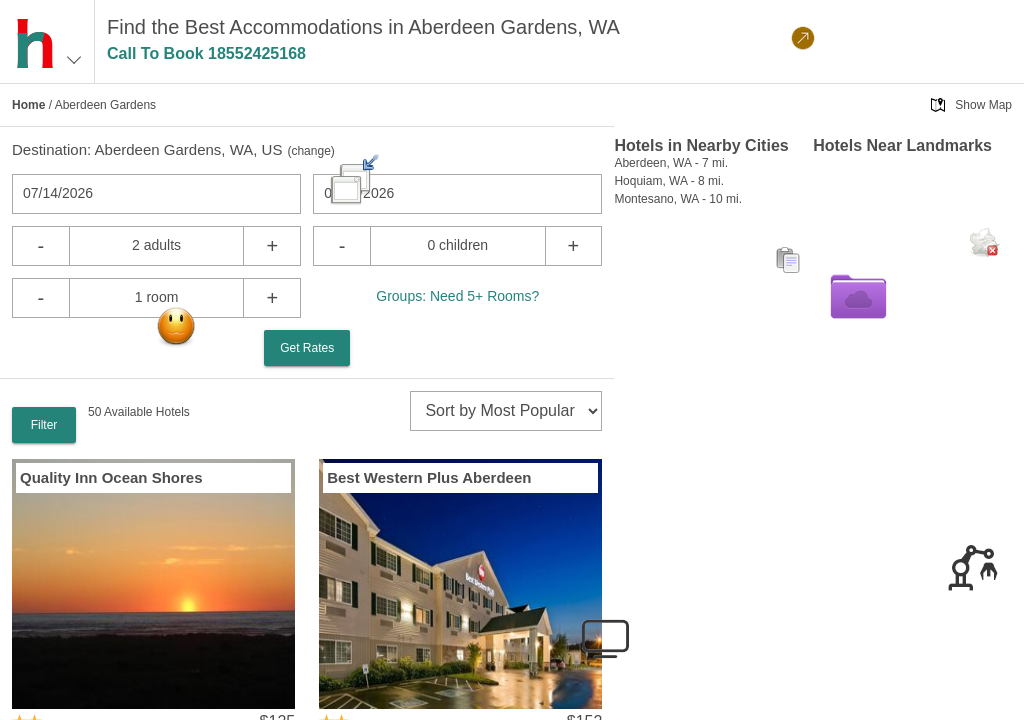 This screenshot has height=720, width=1024. I want to click on indicates a desktop computer or workstation, so click(605, 637).